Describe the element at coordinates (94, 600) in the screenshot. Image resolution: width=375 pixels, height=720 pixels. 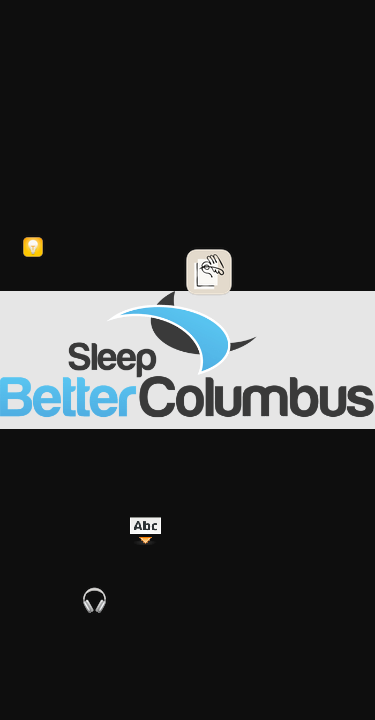
I see `connect bluetooth headphones` at that location.